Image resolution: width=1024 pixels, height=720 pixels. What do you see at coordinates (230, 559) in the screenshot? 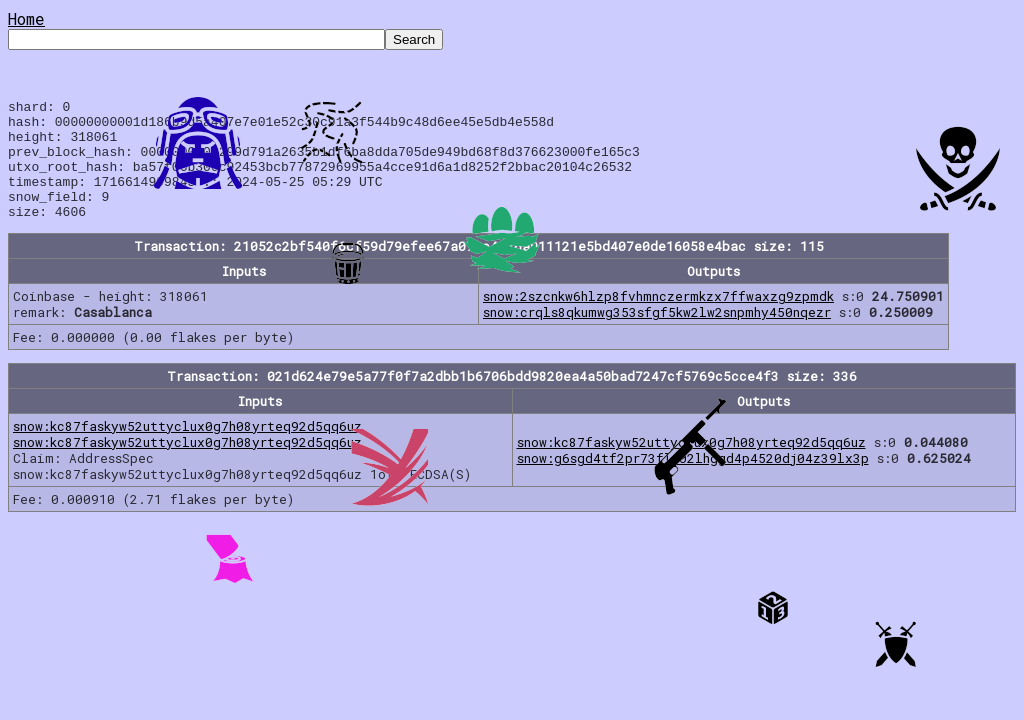
I see `logging or deforestation activity indicator` at bounding box center [230, 559].